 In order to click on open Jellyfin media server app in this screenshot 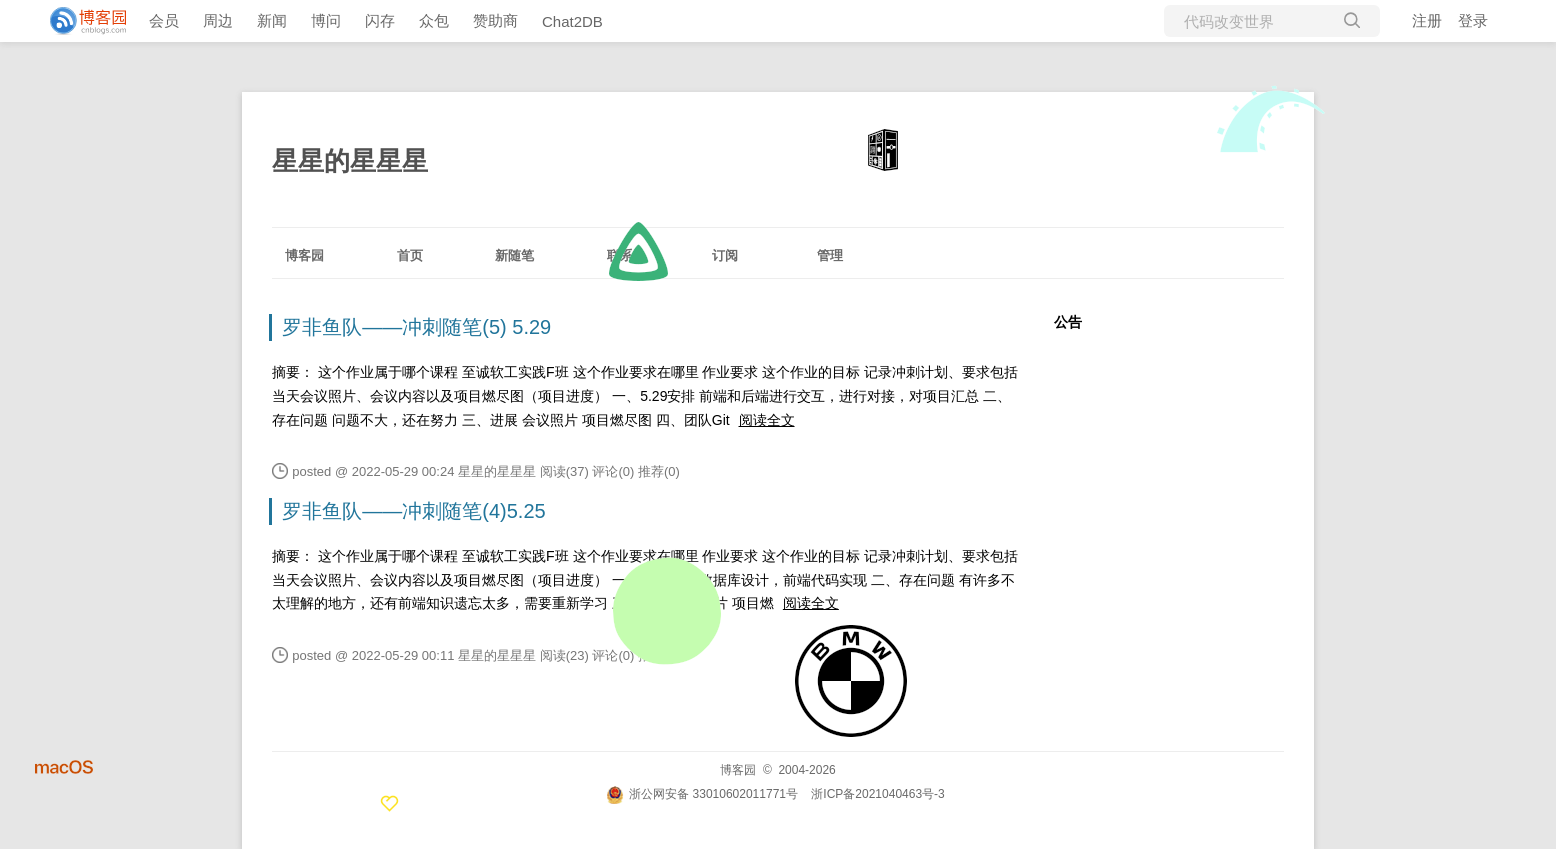, I will do `click(638, 251)`.